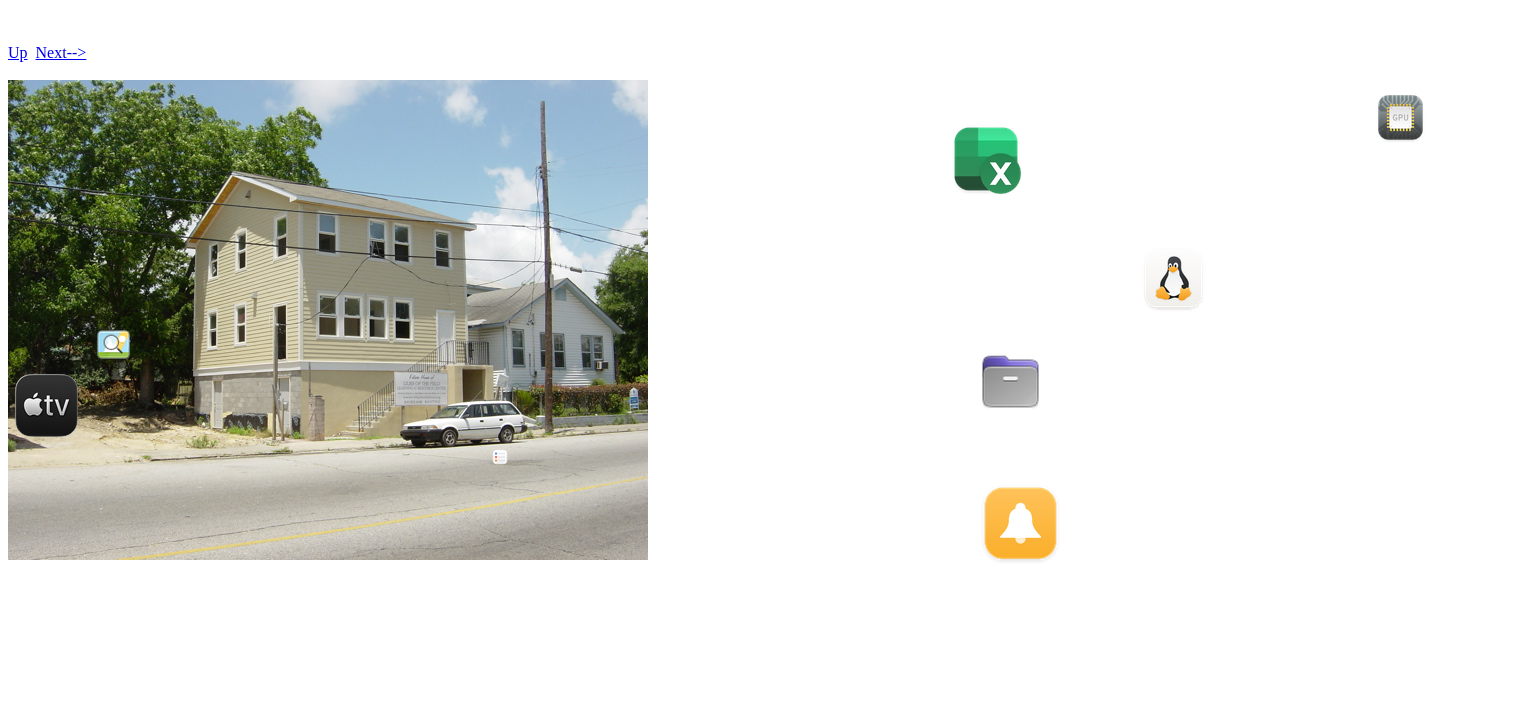 This screenshot has width=1524, height=720. I want to click on open the Apple TV app, so click(46, 405).